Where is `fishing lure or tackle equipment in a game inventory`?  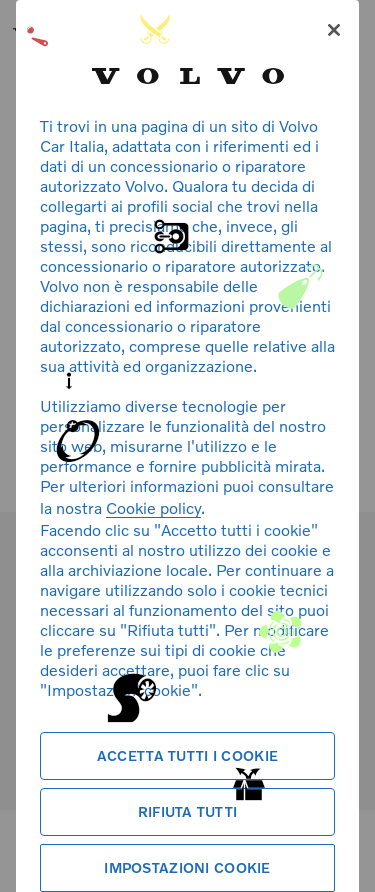 fishing lure or tackle equipment in a game inventory is located at coordinates (300, 286).